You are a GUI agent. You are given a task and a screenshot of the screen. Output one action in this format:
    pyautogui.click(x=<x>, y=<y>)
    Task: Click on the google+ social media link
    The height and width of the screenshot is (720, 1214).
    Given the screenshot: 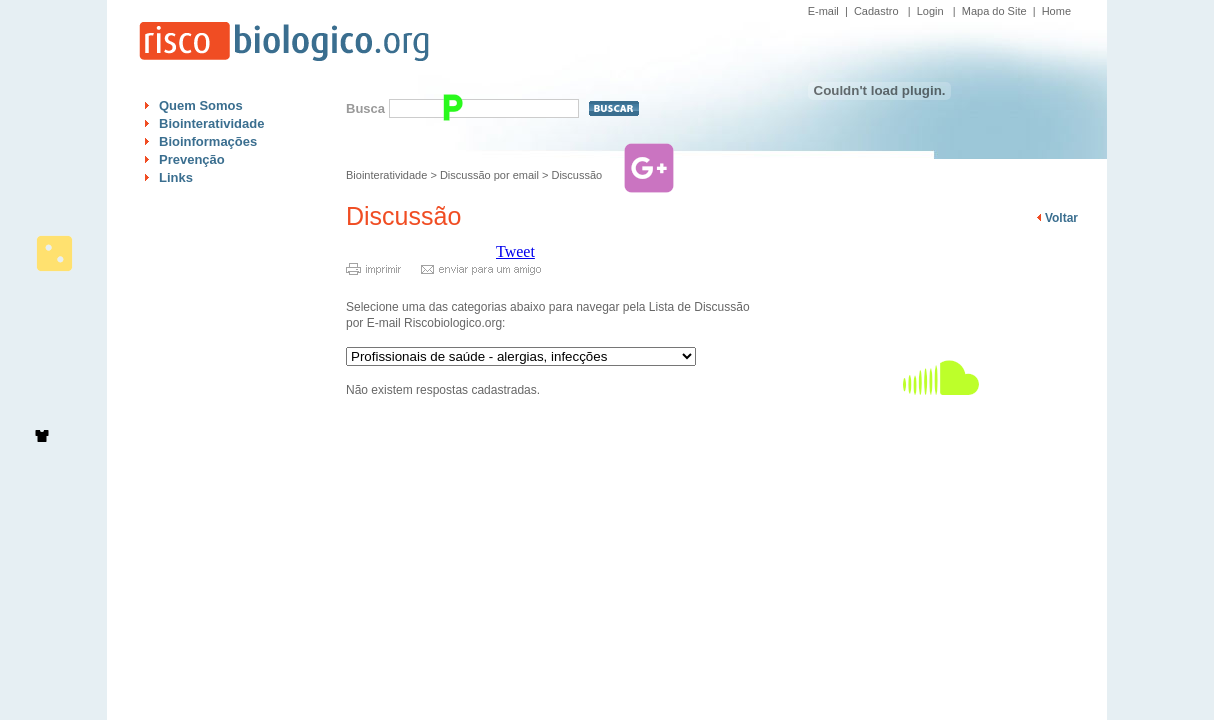 What is the action you would take?
    pyautogui.click(x=649, y=168)
    